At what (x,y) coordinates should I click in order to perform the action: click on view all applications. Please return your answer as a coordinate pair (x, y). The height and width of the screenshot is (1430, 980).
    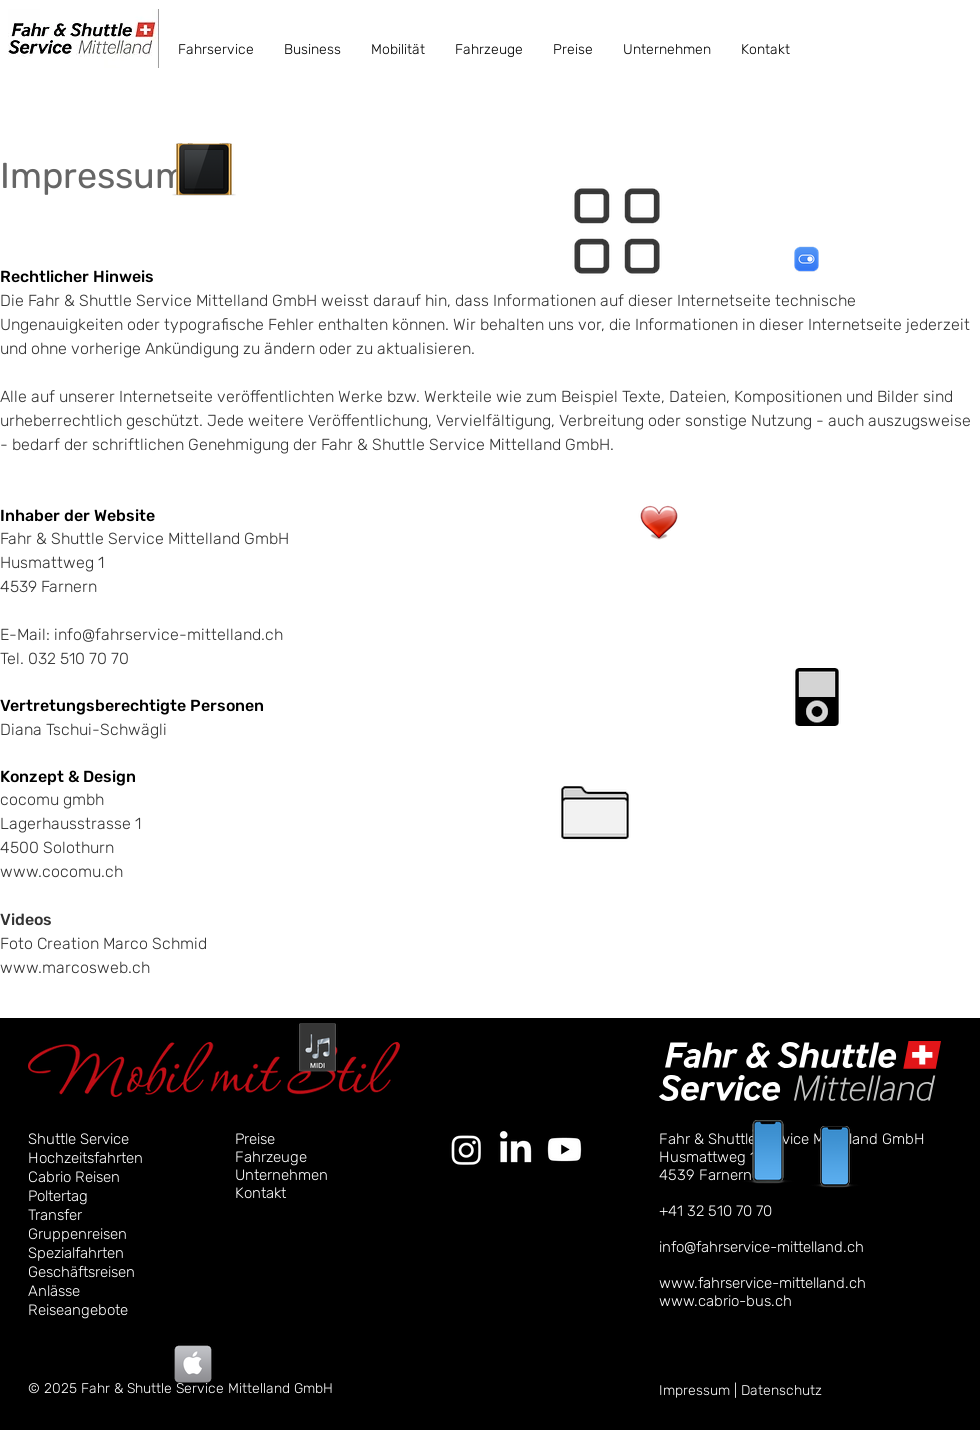
    Looking at the image, I should click on (617, 231).